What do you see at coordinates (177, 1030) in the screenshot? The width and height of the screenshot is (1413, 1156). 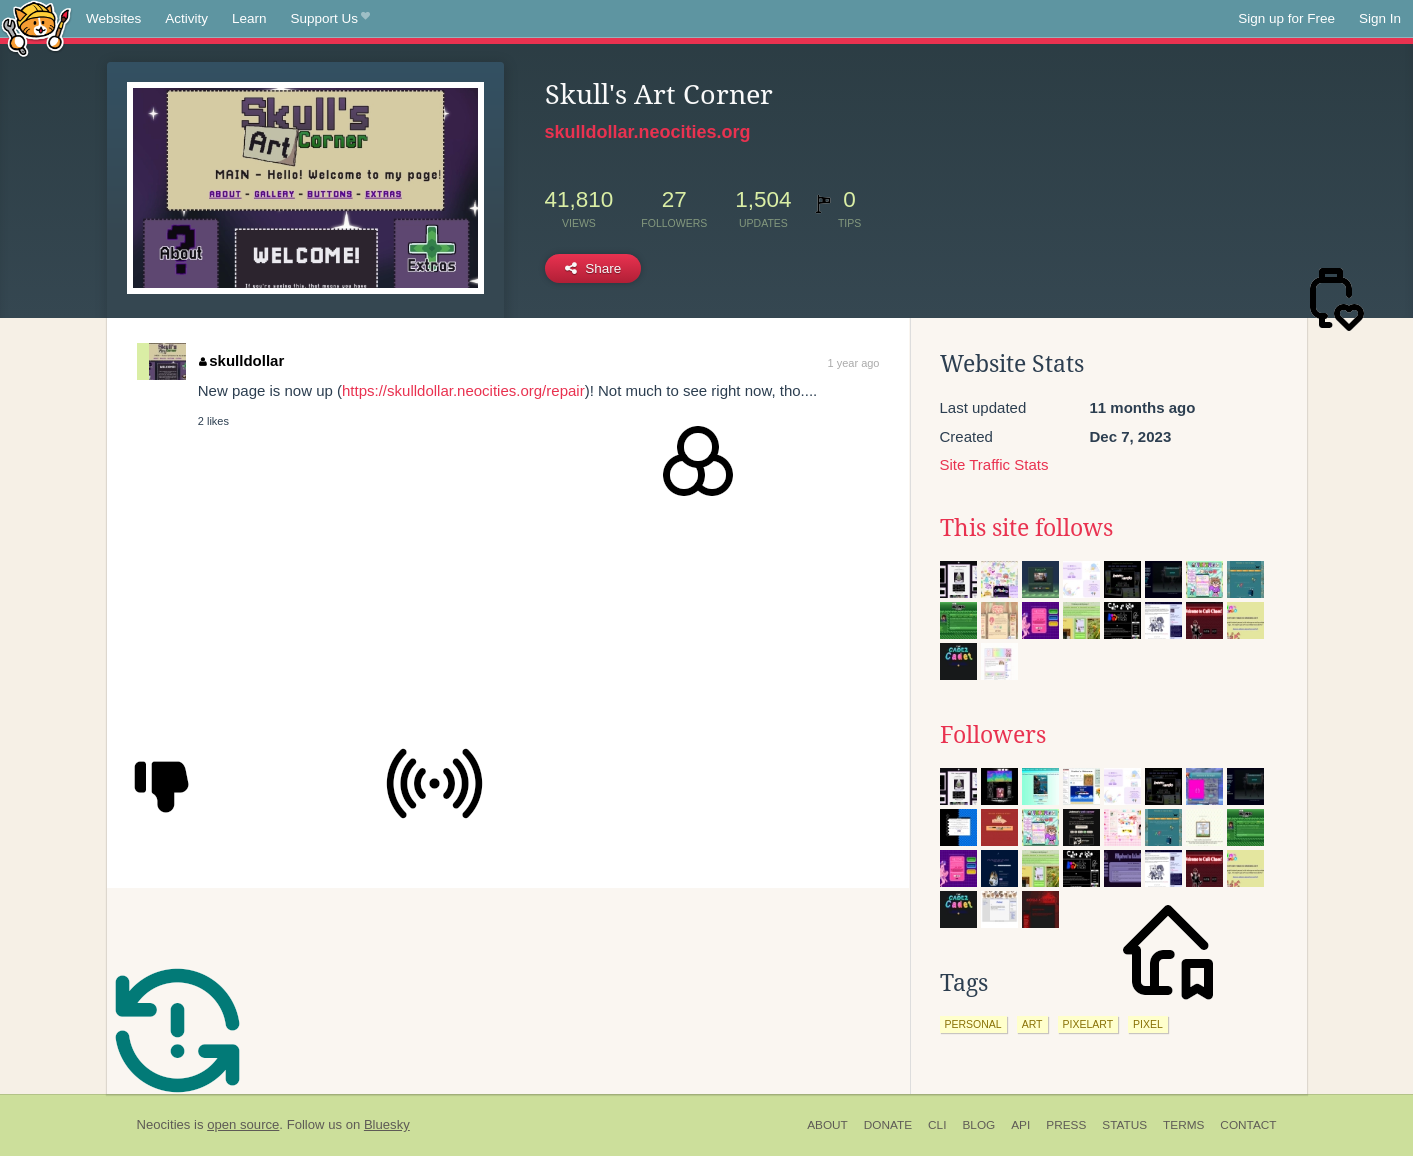 I see `refresh required with warning or alert` at bounding box center [177, 1030].